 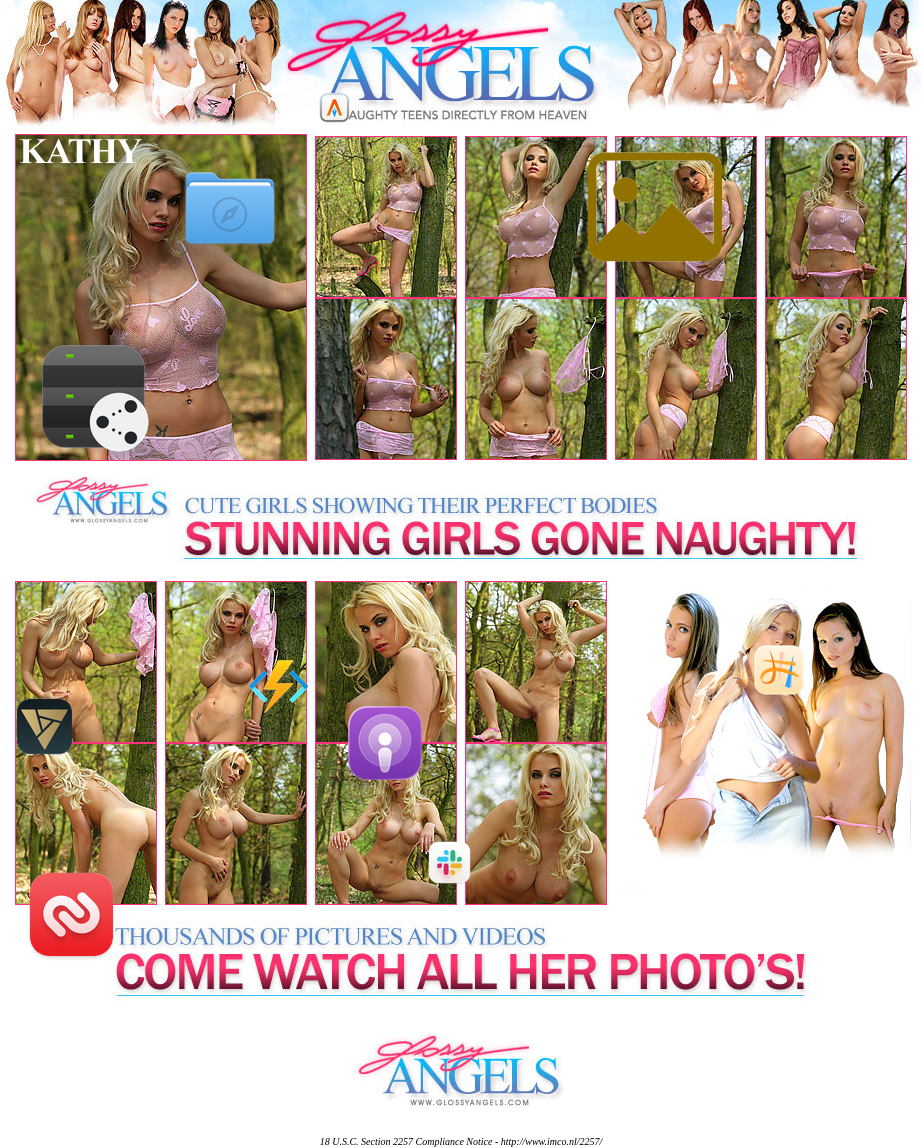 I want to click on open authy for two-factor authentication codes, so click(x=71, y=914).